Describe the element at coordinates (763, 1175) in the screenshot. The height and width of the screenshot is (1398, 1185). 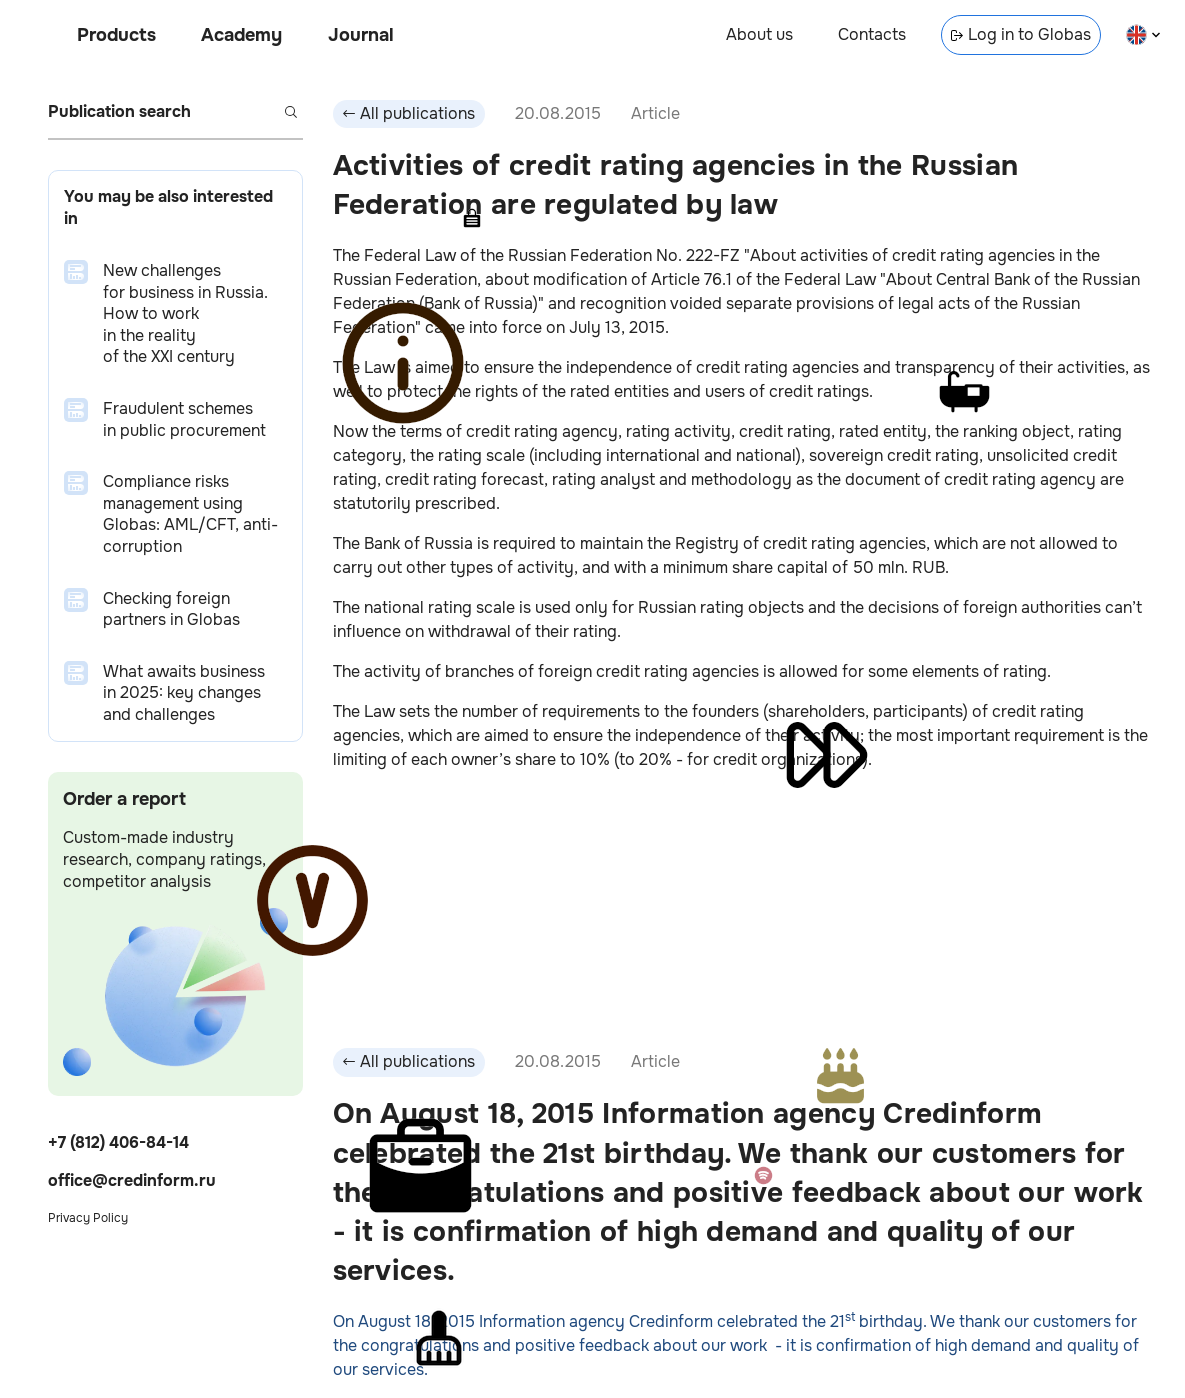
I see `open Spotify app` at that location.